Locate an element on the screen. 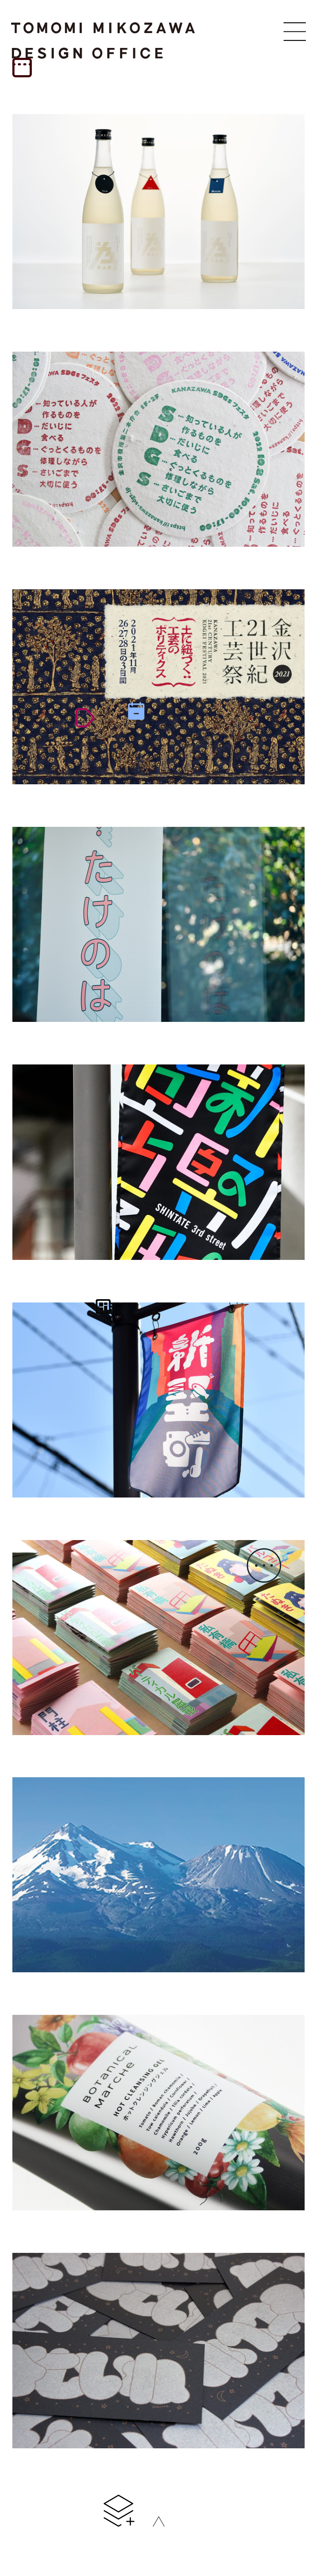 This screenshot has width=317, height=2576. toggle navbar visibility off is located at coordinates (22, 67).